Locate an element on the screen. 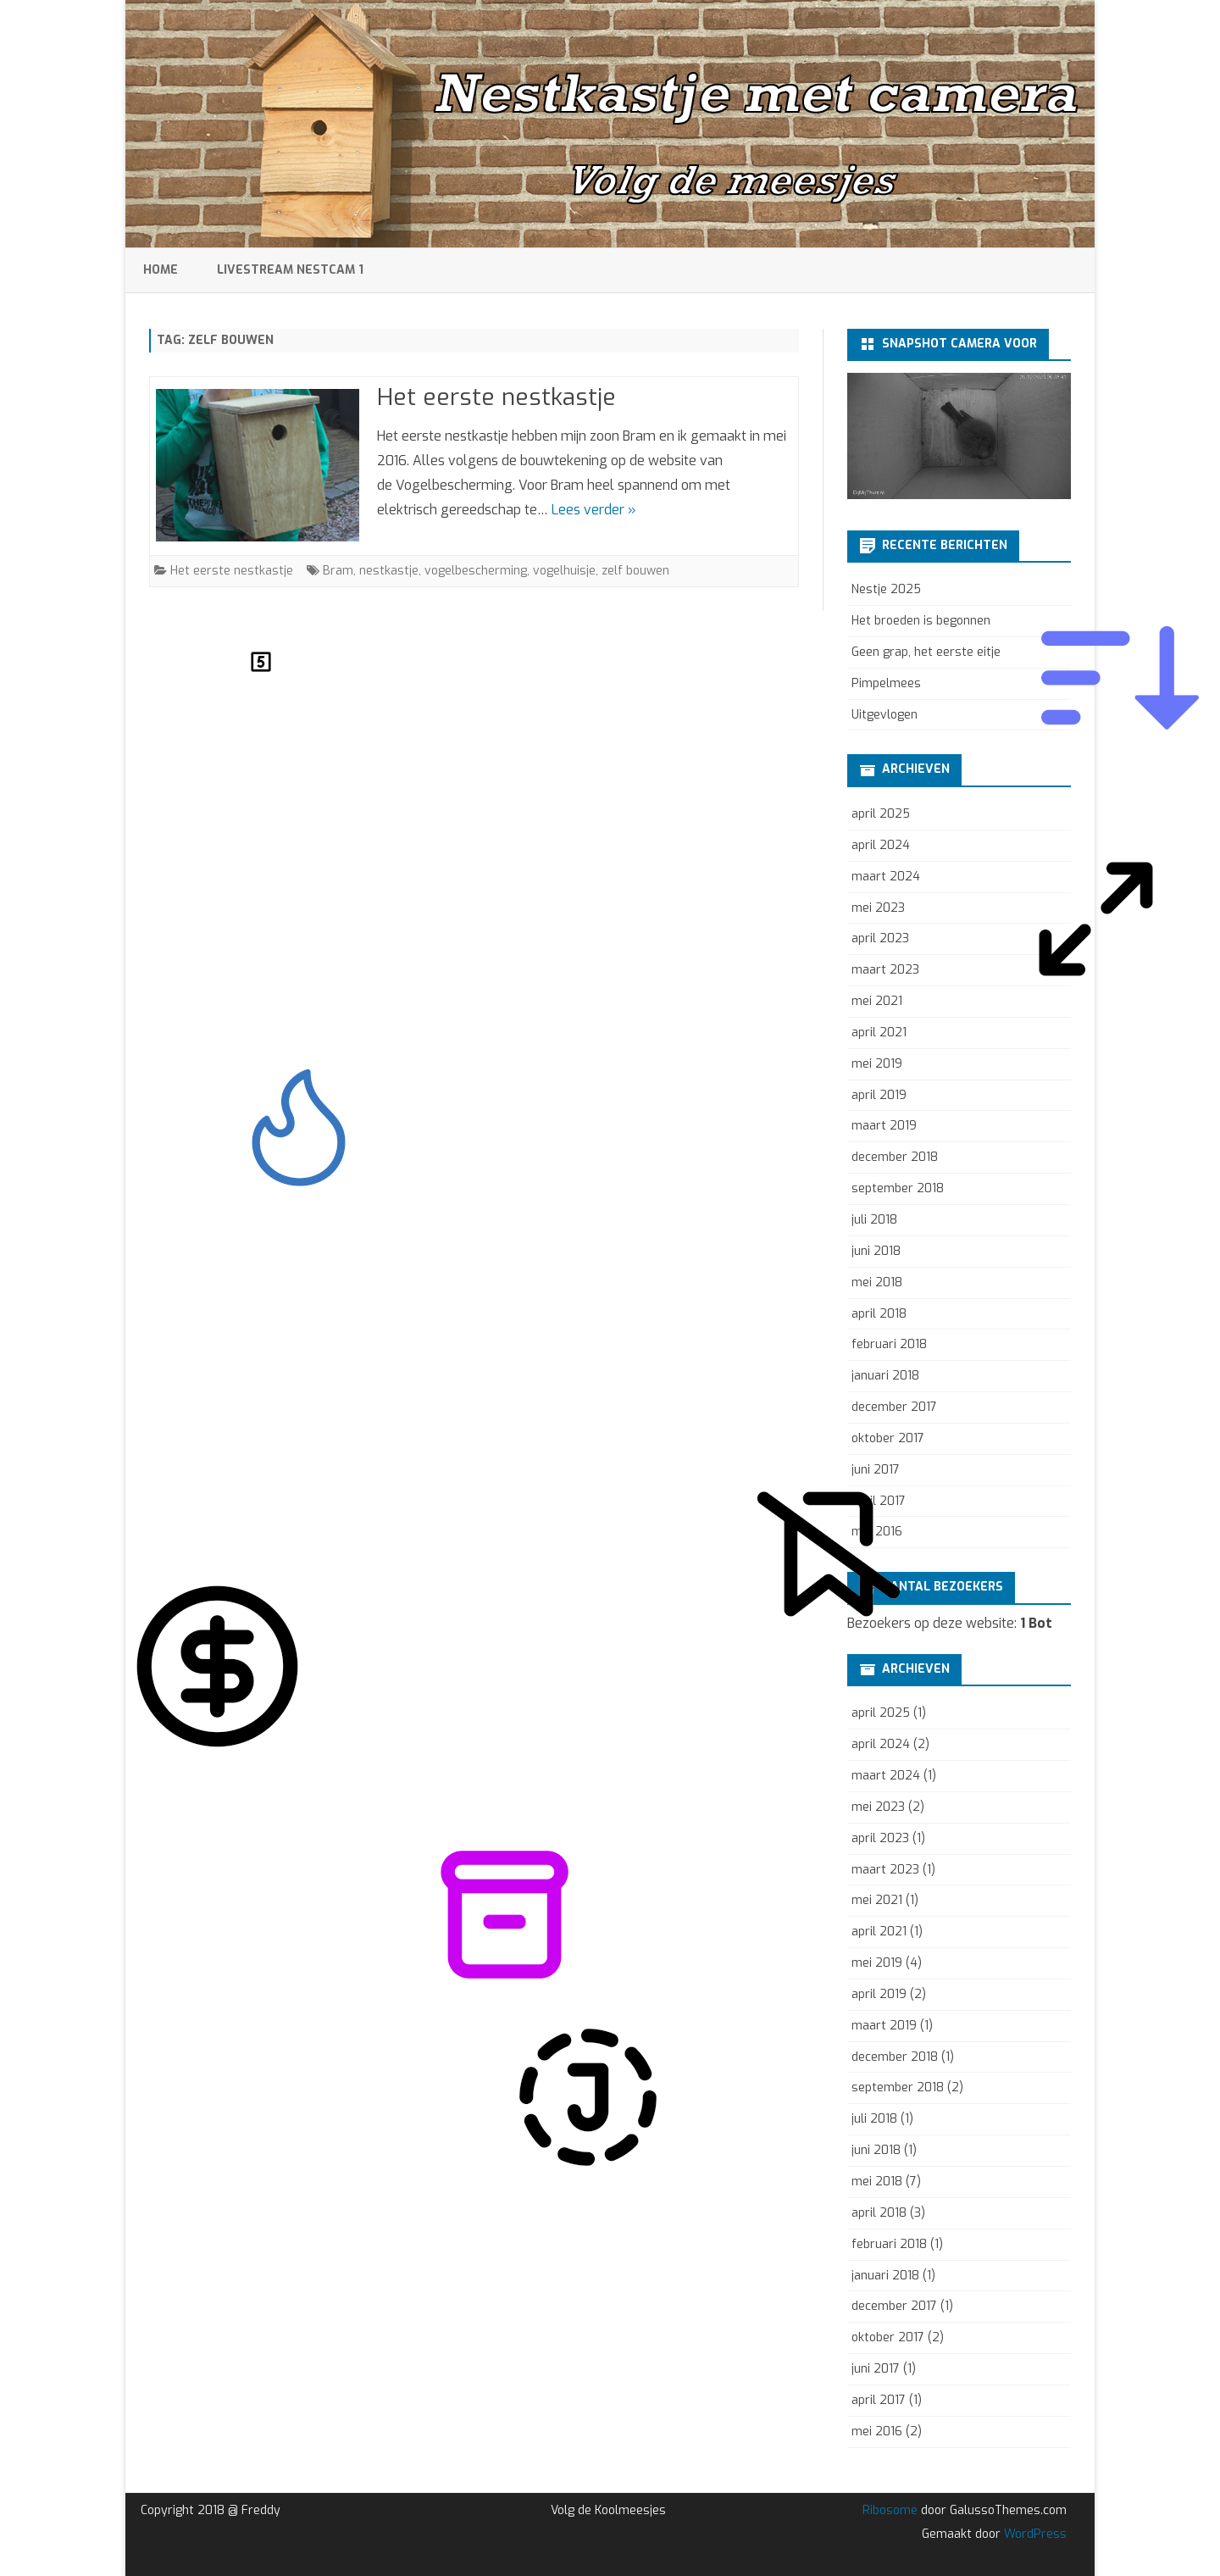 Image resolution: width=1220 pixels, height=2576 pixels. remove bookmark from saved items is located at coordinates (829, 1554).